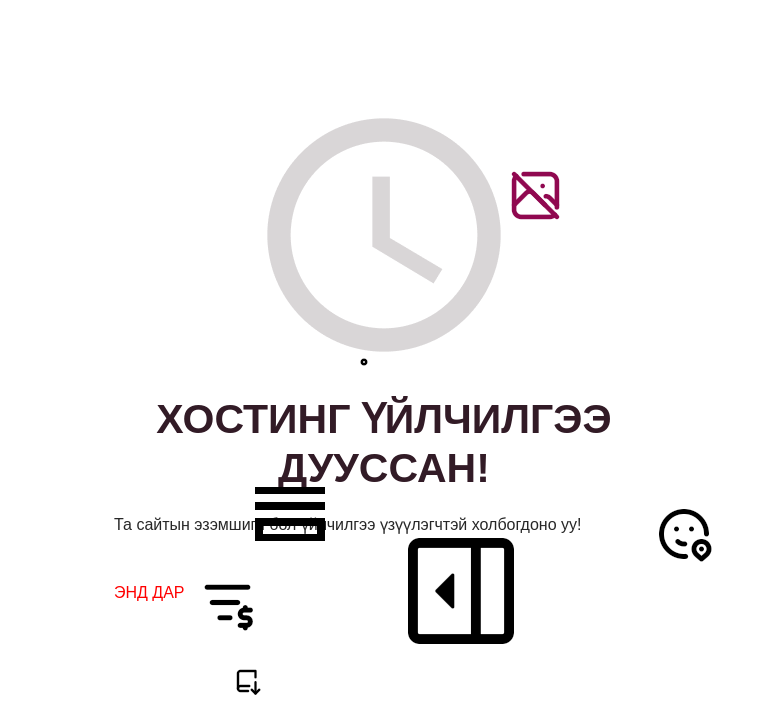 The image size is (768, 720). I want to click on expand the sidebar panel, so click(461, 591).